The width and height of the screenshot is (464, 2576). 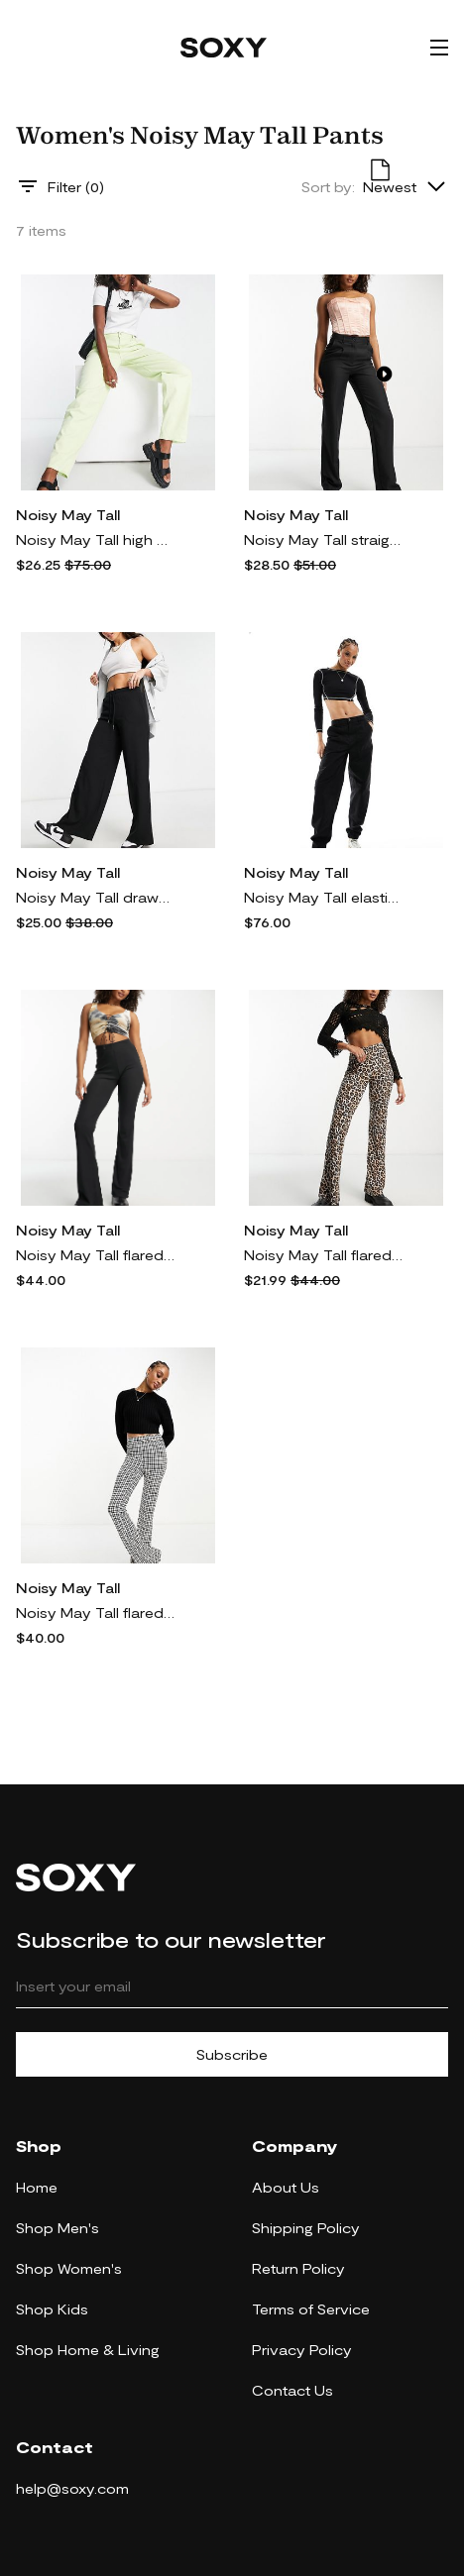 What do you see at coordinates (384, 374) in the screenshot?
I see `play media or video content` at bounding box center [384, 374].